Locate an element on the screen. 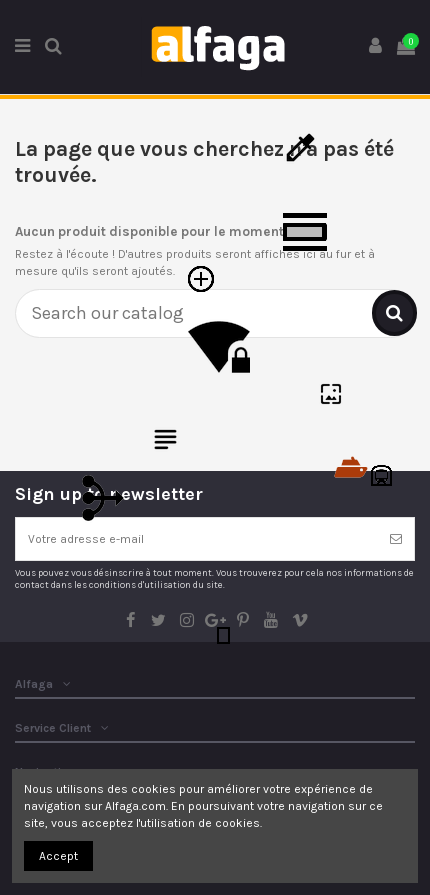 The image size is (430, 895). view subway or metro transit options is located at coordinates (381, 475).